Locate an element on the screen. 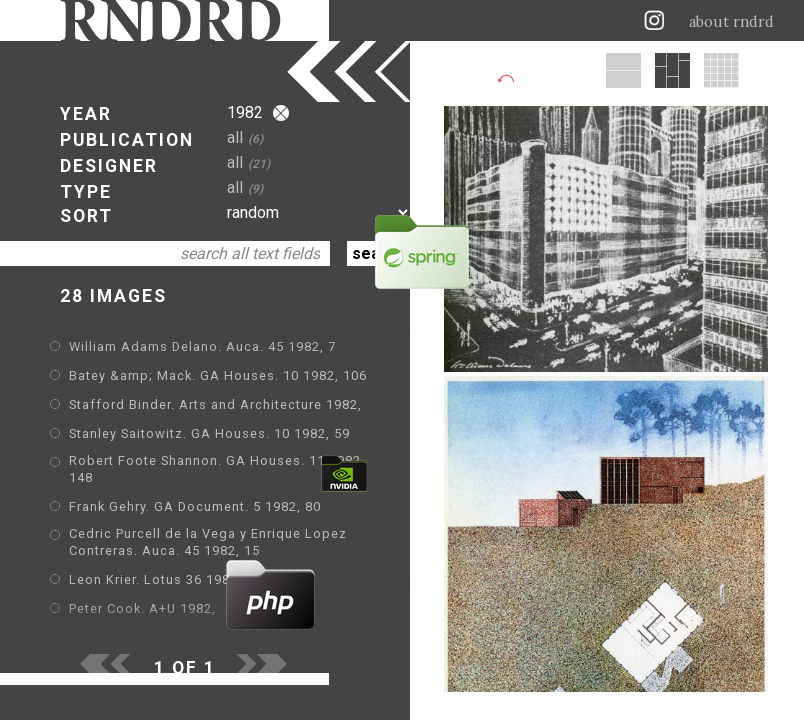 The width and height of the screenshot is (804, 720). indicates battery is depleted and needs charging is located at coordinates (722, 594).